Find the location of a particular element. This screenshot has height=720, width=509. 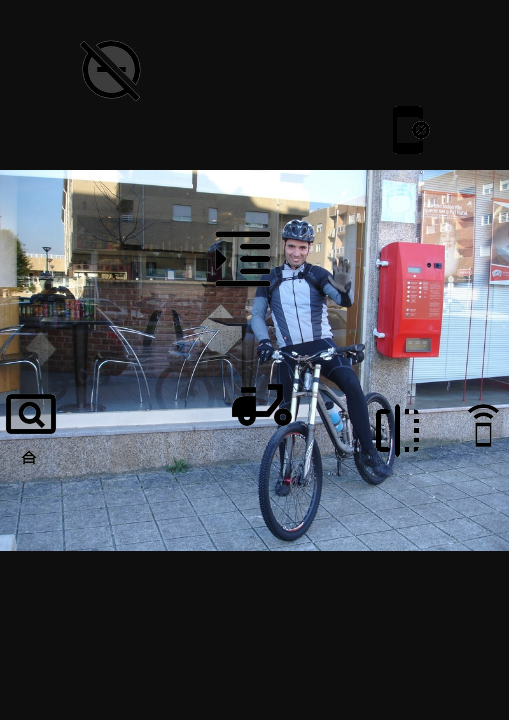

increase text indentation is located at coordinates (243, 259).